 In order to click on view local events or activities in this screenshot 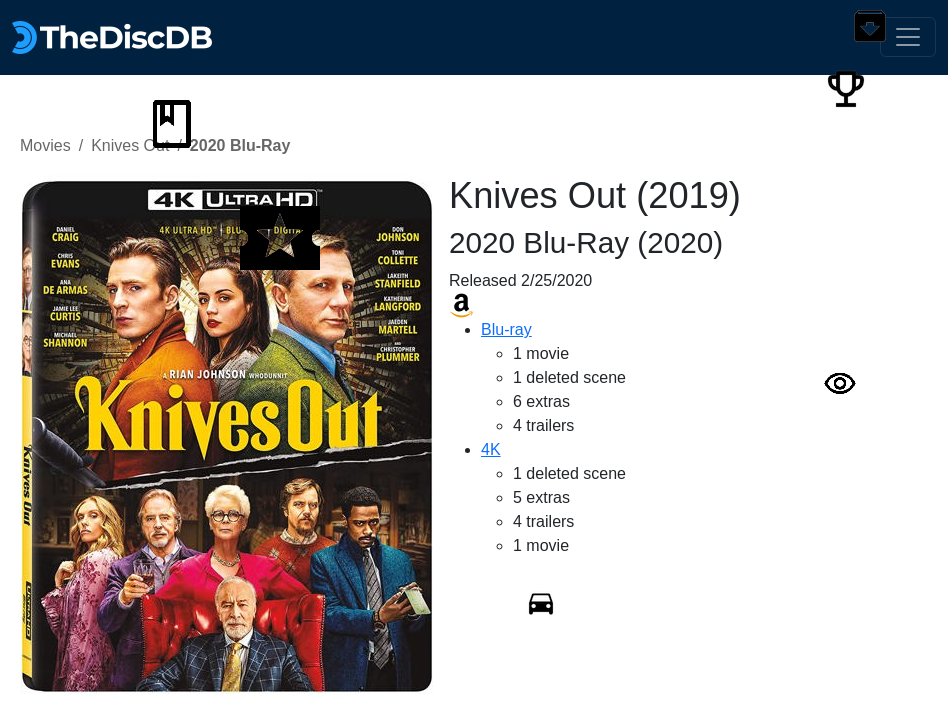, I will do `click(280, 238)`.